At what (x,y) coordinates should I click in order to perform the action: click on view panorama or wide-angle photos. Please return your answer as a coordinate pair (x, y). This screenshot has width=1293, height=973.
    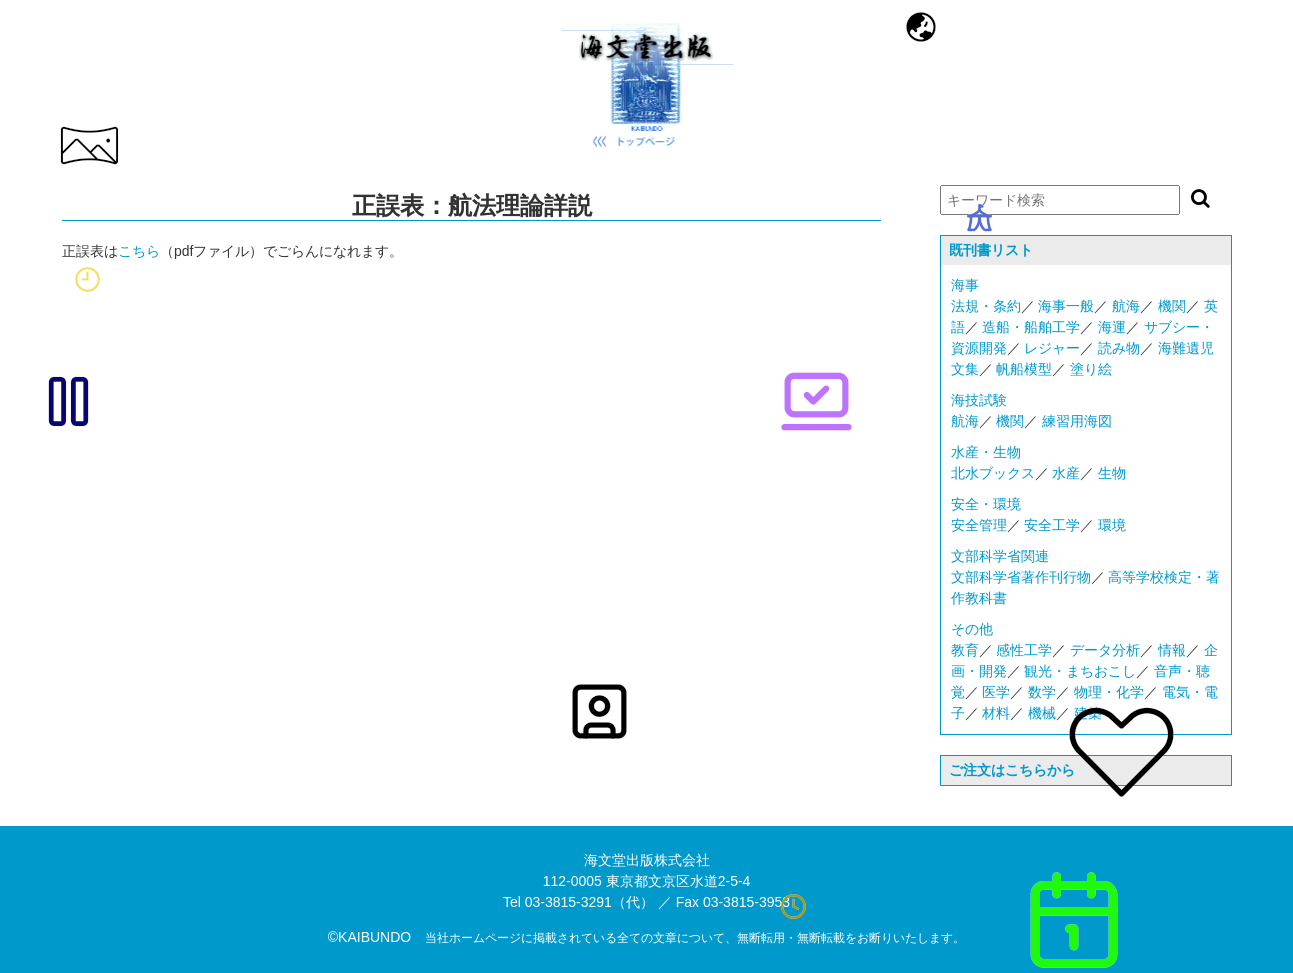
    Looking at the image, I should click on (89, 145).